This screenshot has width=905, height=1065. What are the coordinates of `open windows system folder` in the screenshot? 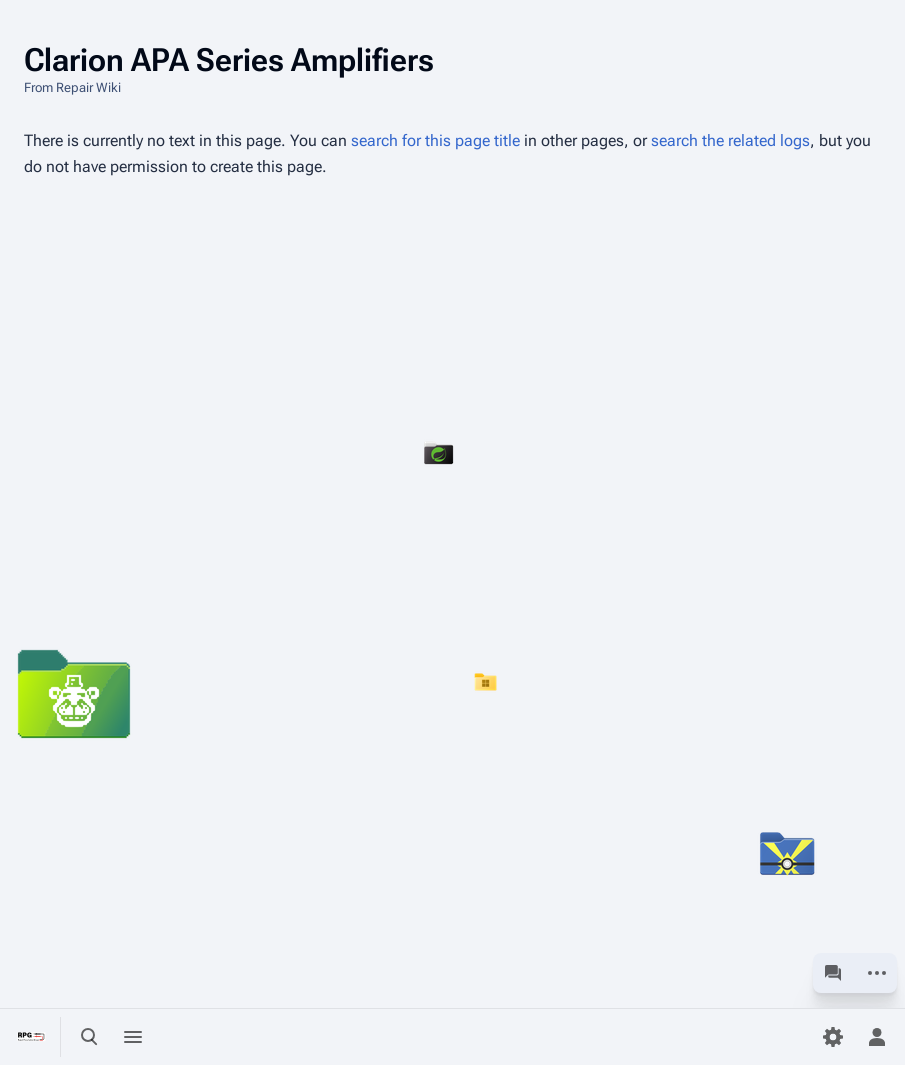 It's located at (485, 682).